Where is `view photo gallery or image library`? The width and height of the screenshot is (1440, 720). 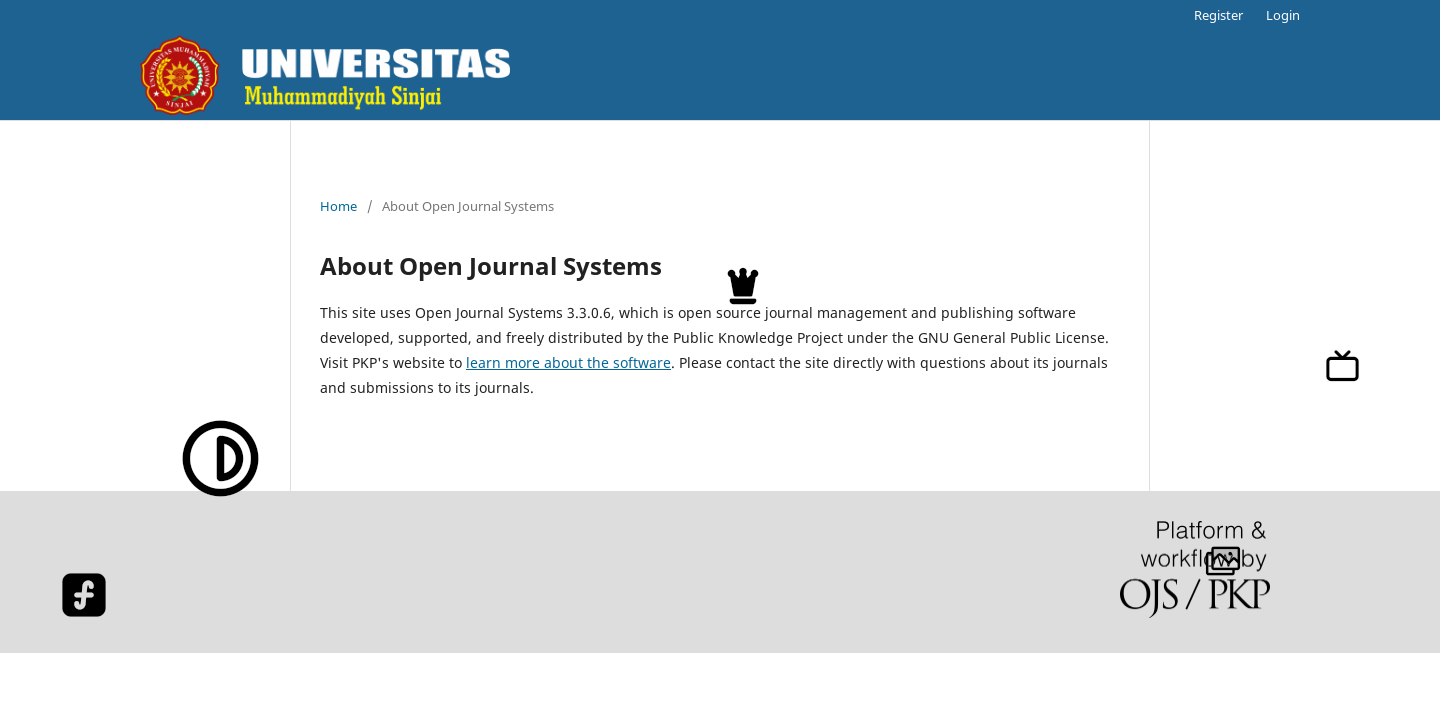 view photo gallery or image library is located at coordinates (1223, 561).